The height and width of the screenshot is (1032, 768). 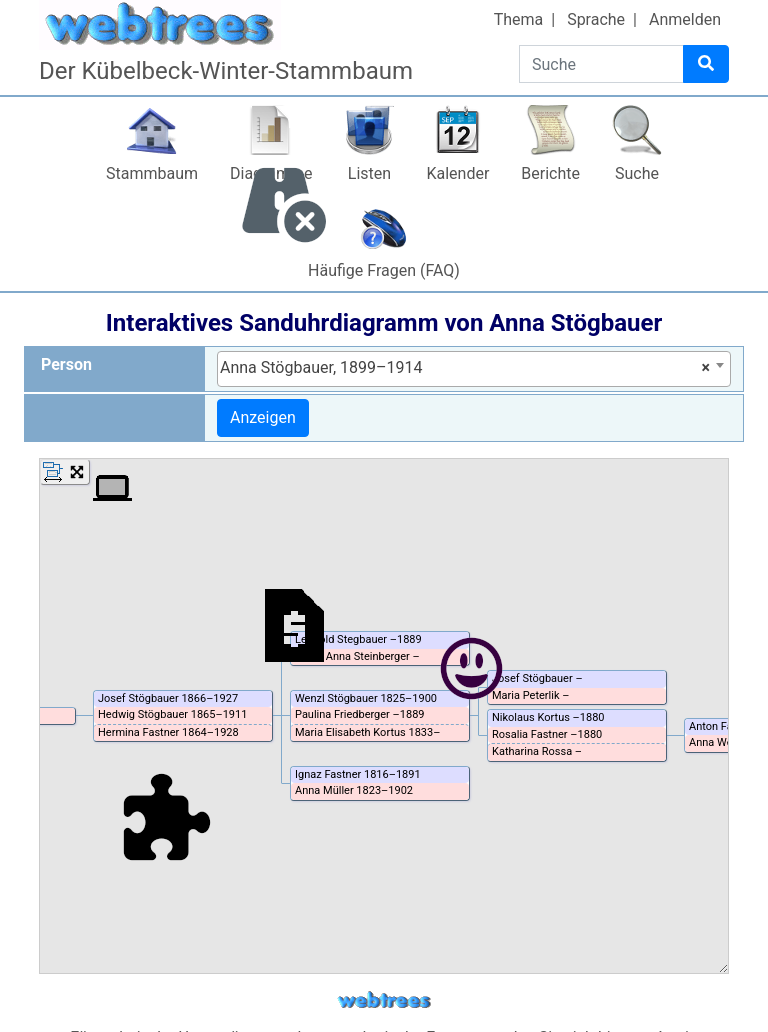 I want to click on view invoice or billing document, so click(x=294, y=625).